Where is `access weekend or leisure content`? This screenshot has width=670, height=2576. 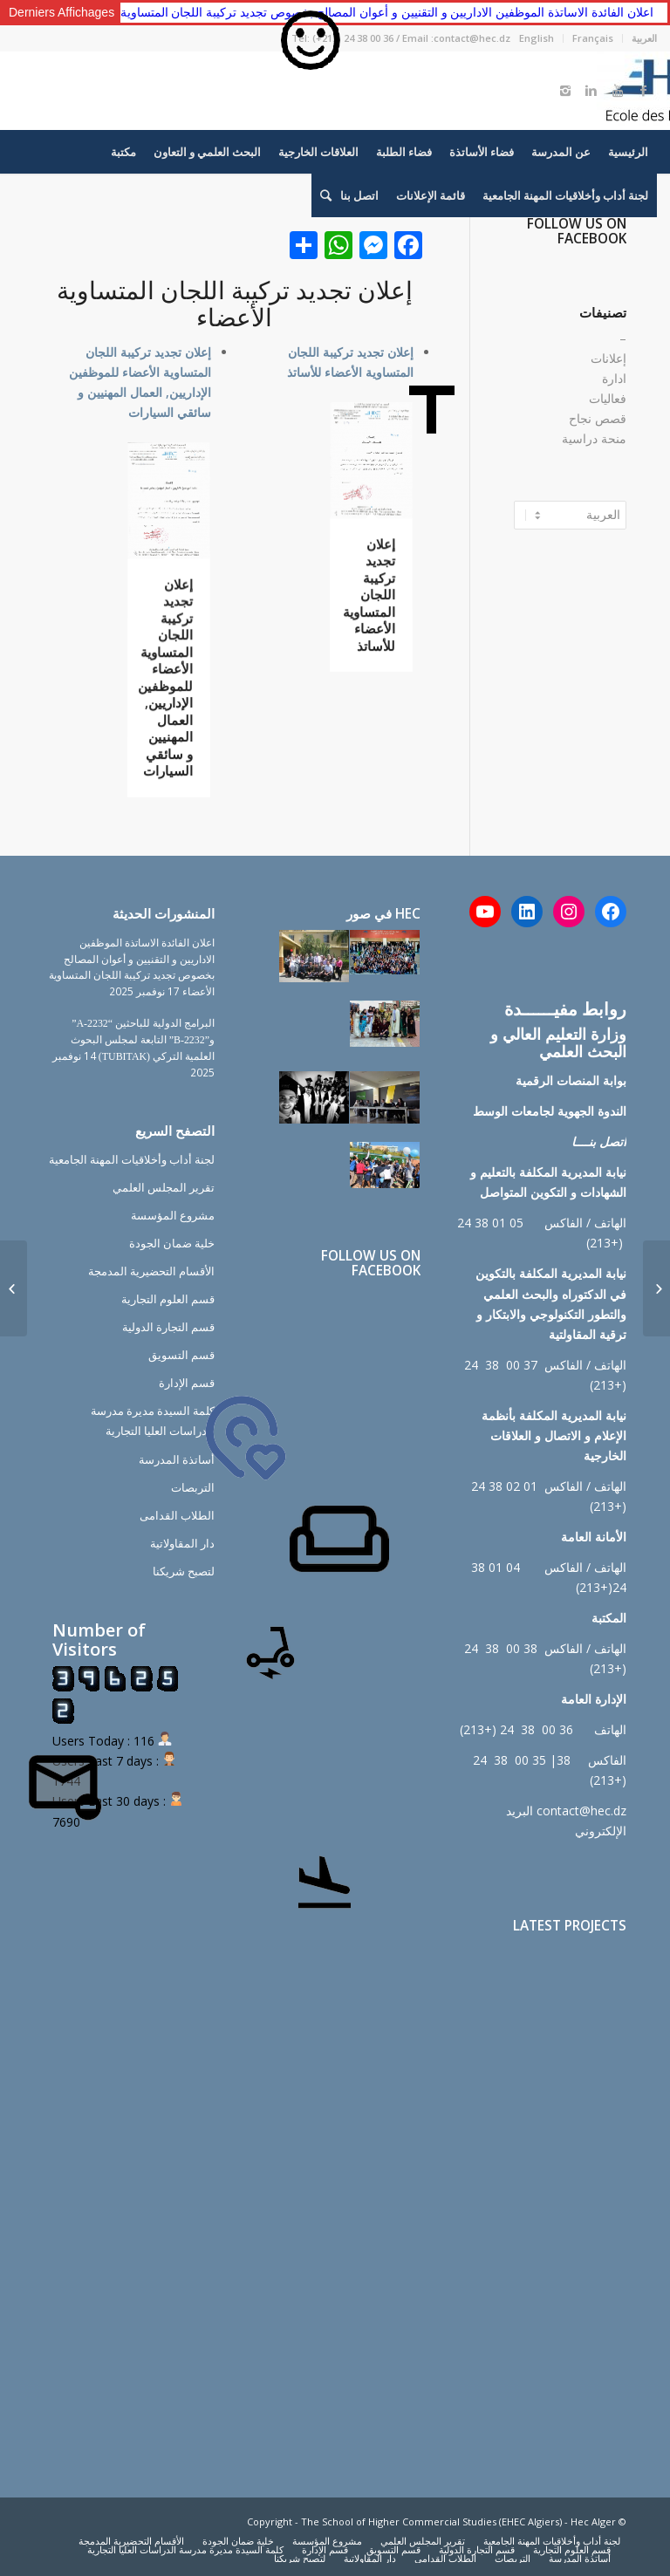
access weekend or leisure content is located at coordinates (339, 1539).